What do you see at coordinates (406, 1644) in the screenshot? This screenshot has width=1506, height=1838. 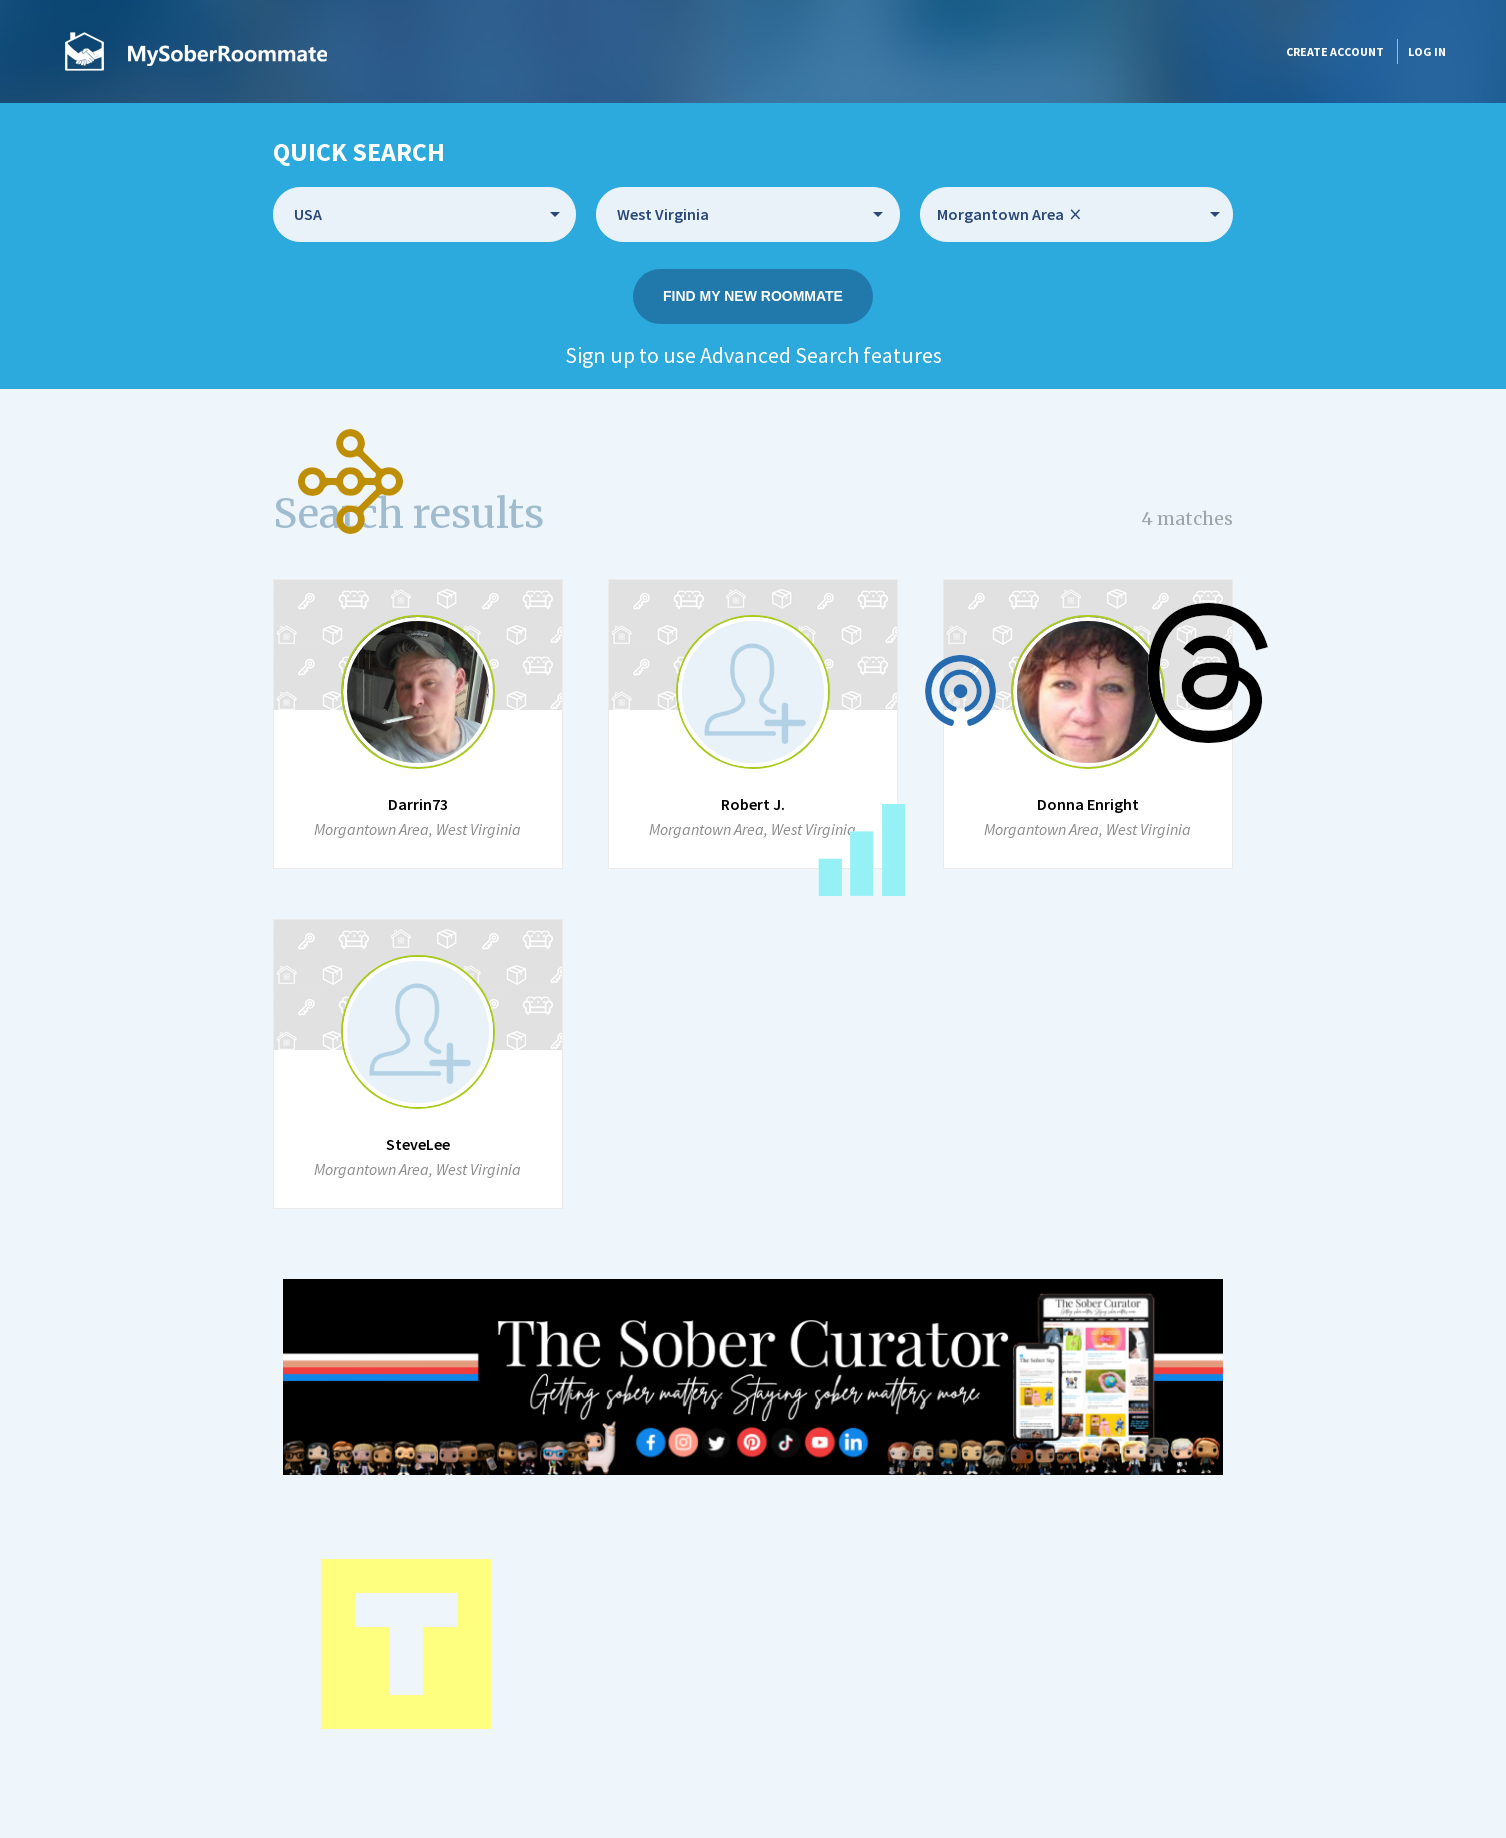 I see `open the TV Time app` at bounding box center [406, 1644].